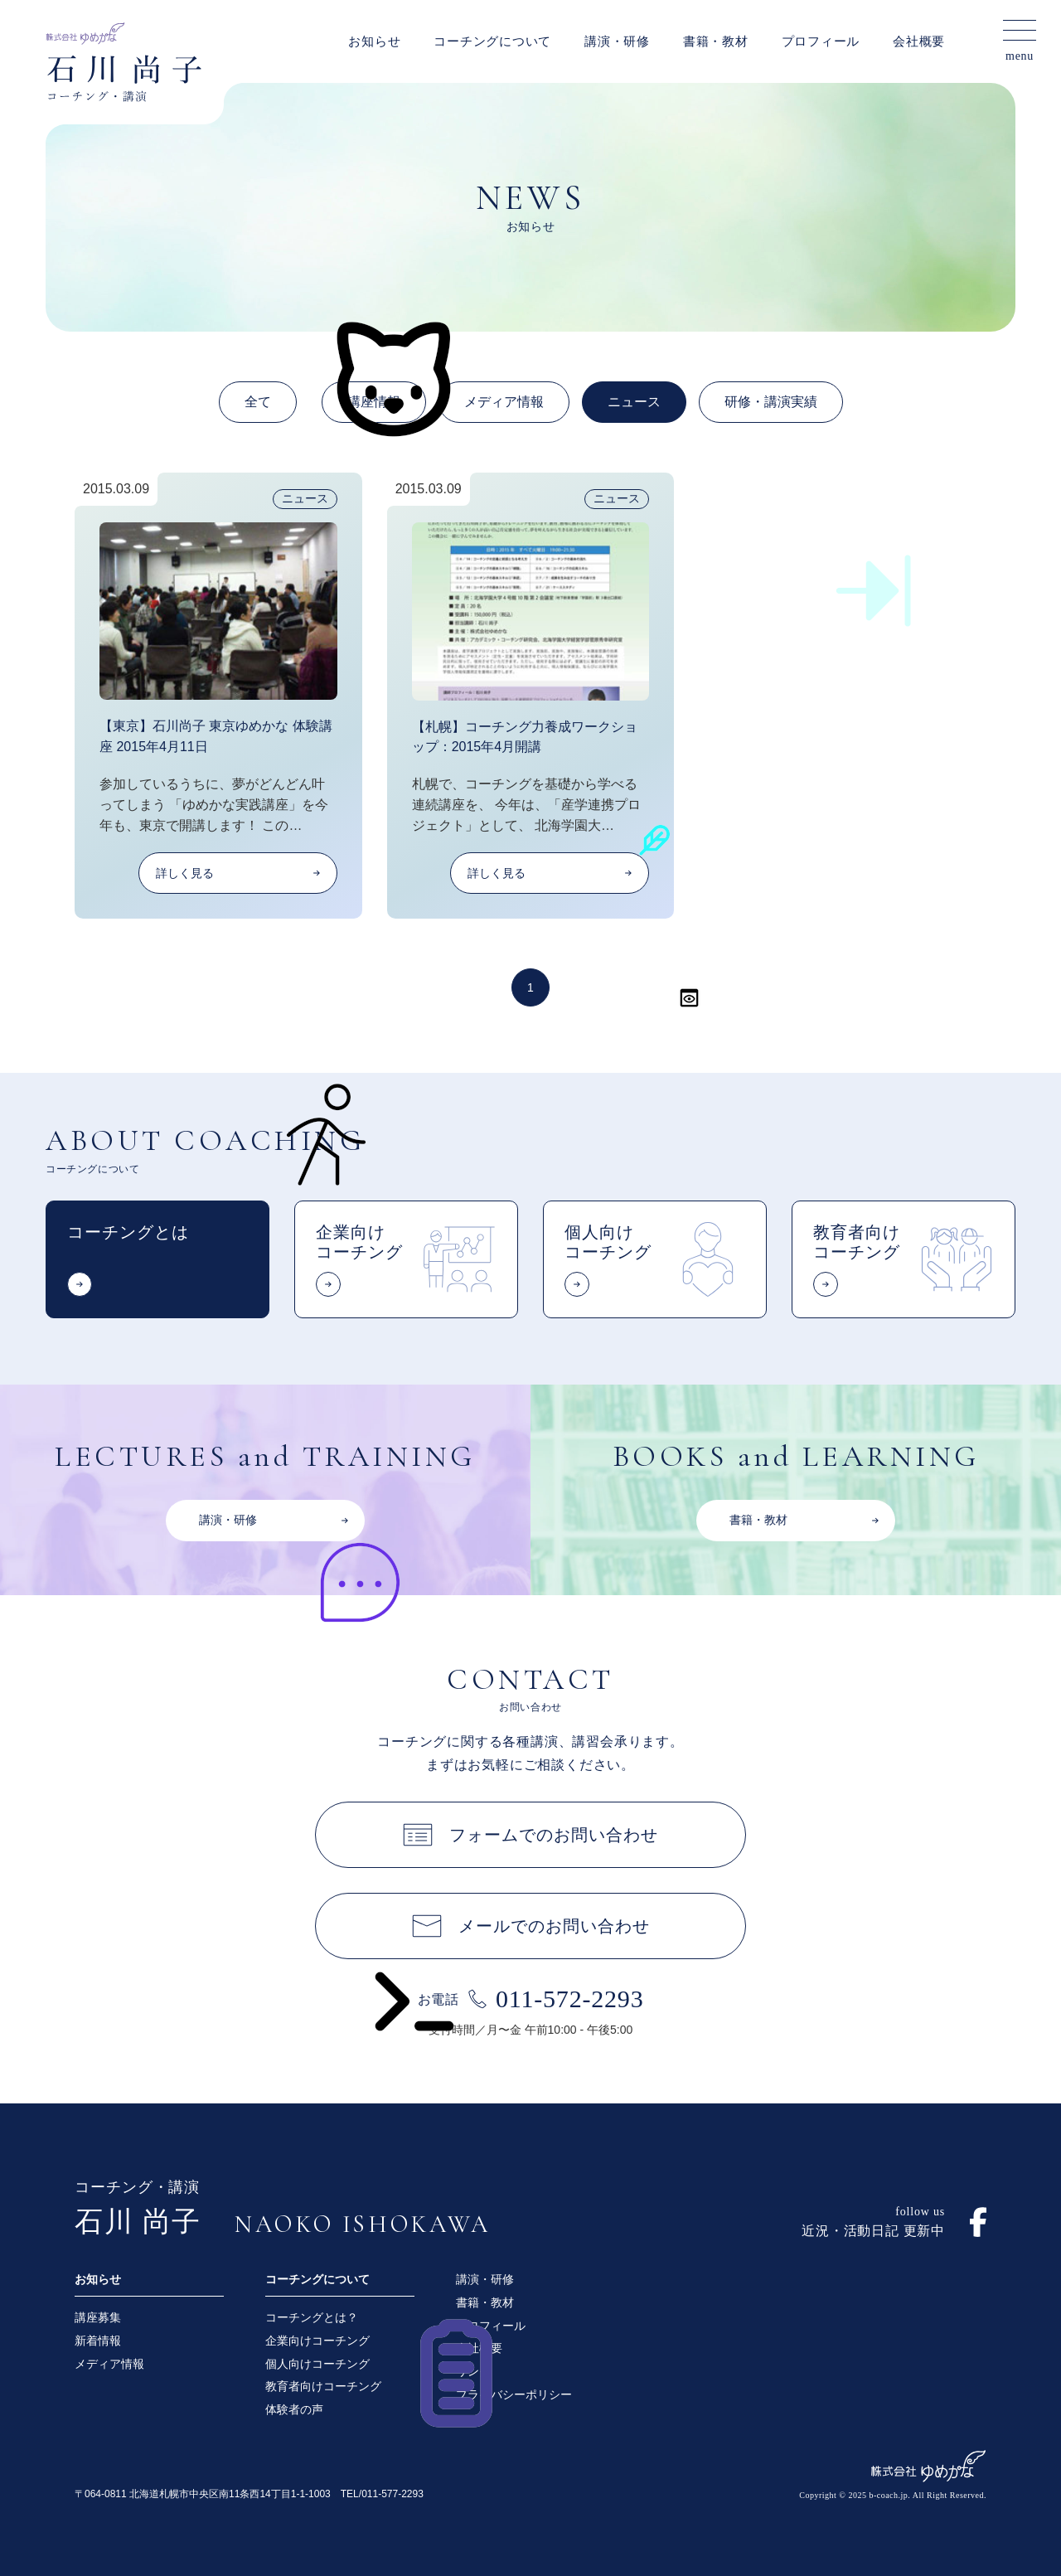 Image resolution: width=1061 pixels, height=2576 pixels. Describe the element at coordinates (689, 997) in the screenshot. I see `preview file or document before opening` at that location.